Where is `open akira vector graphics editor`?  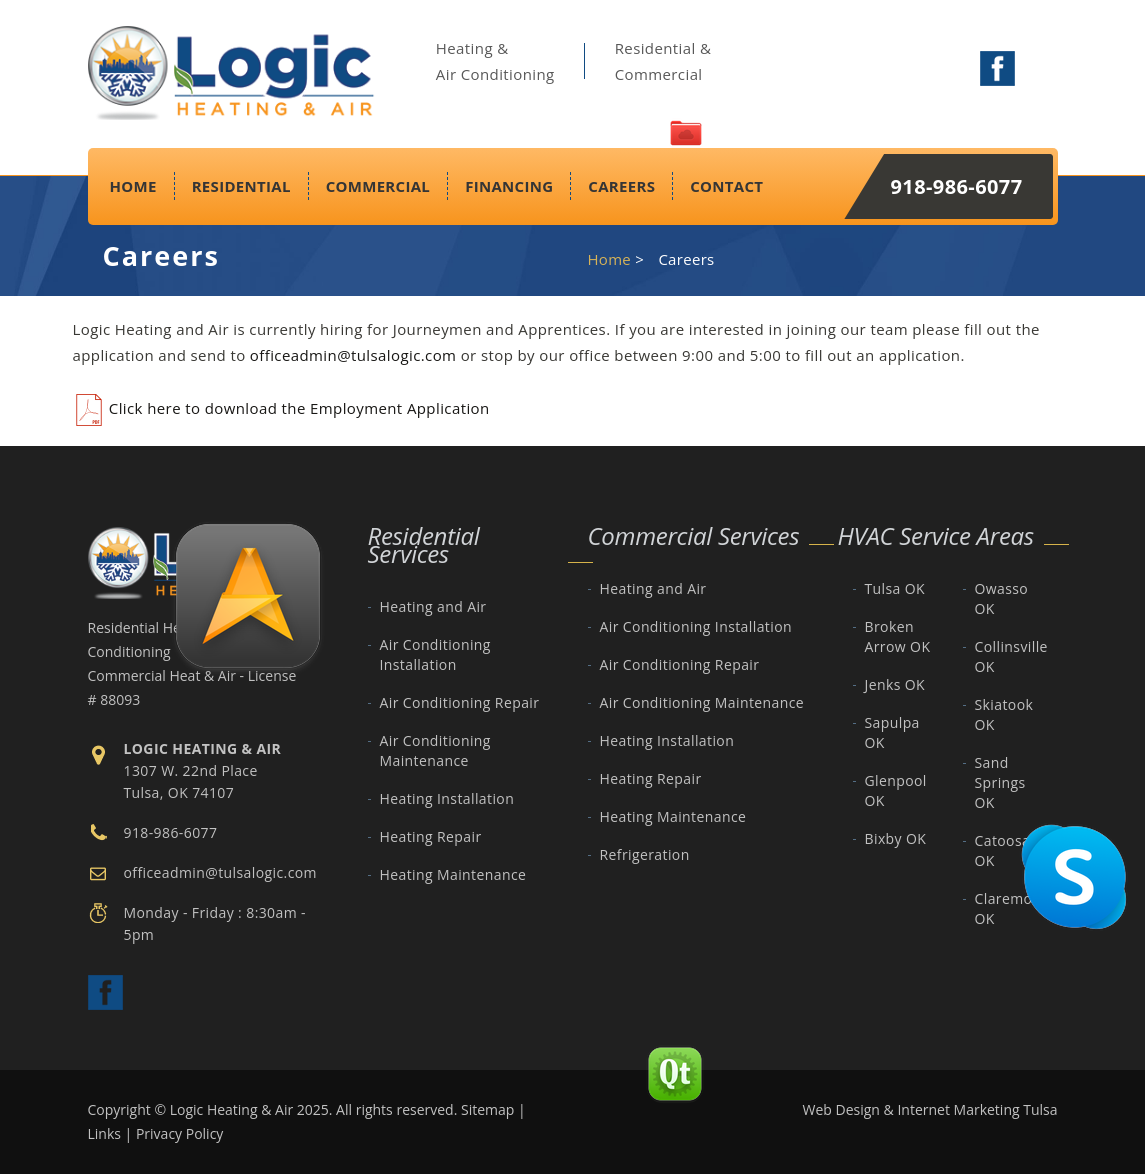
open akira vector graphics editor is located at coordinates (248, 596).